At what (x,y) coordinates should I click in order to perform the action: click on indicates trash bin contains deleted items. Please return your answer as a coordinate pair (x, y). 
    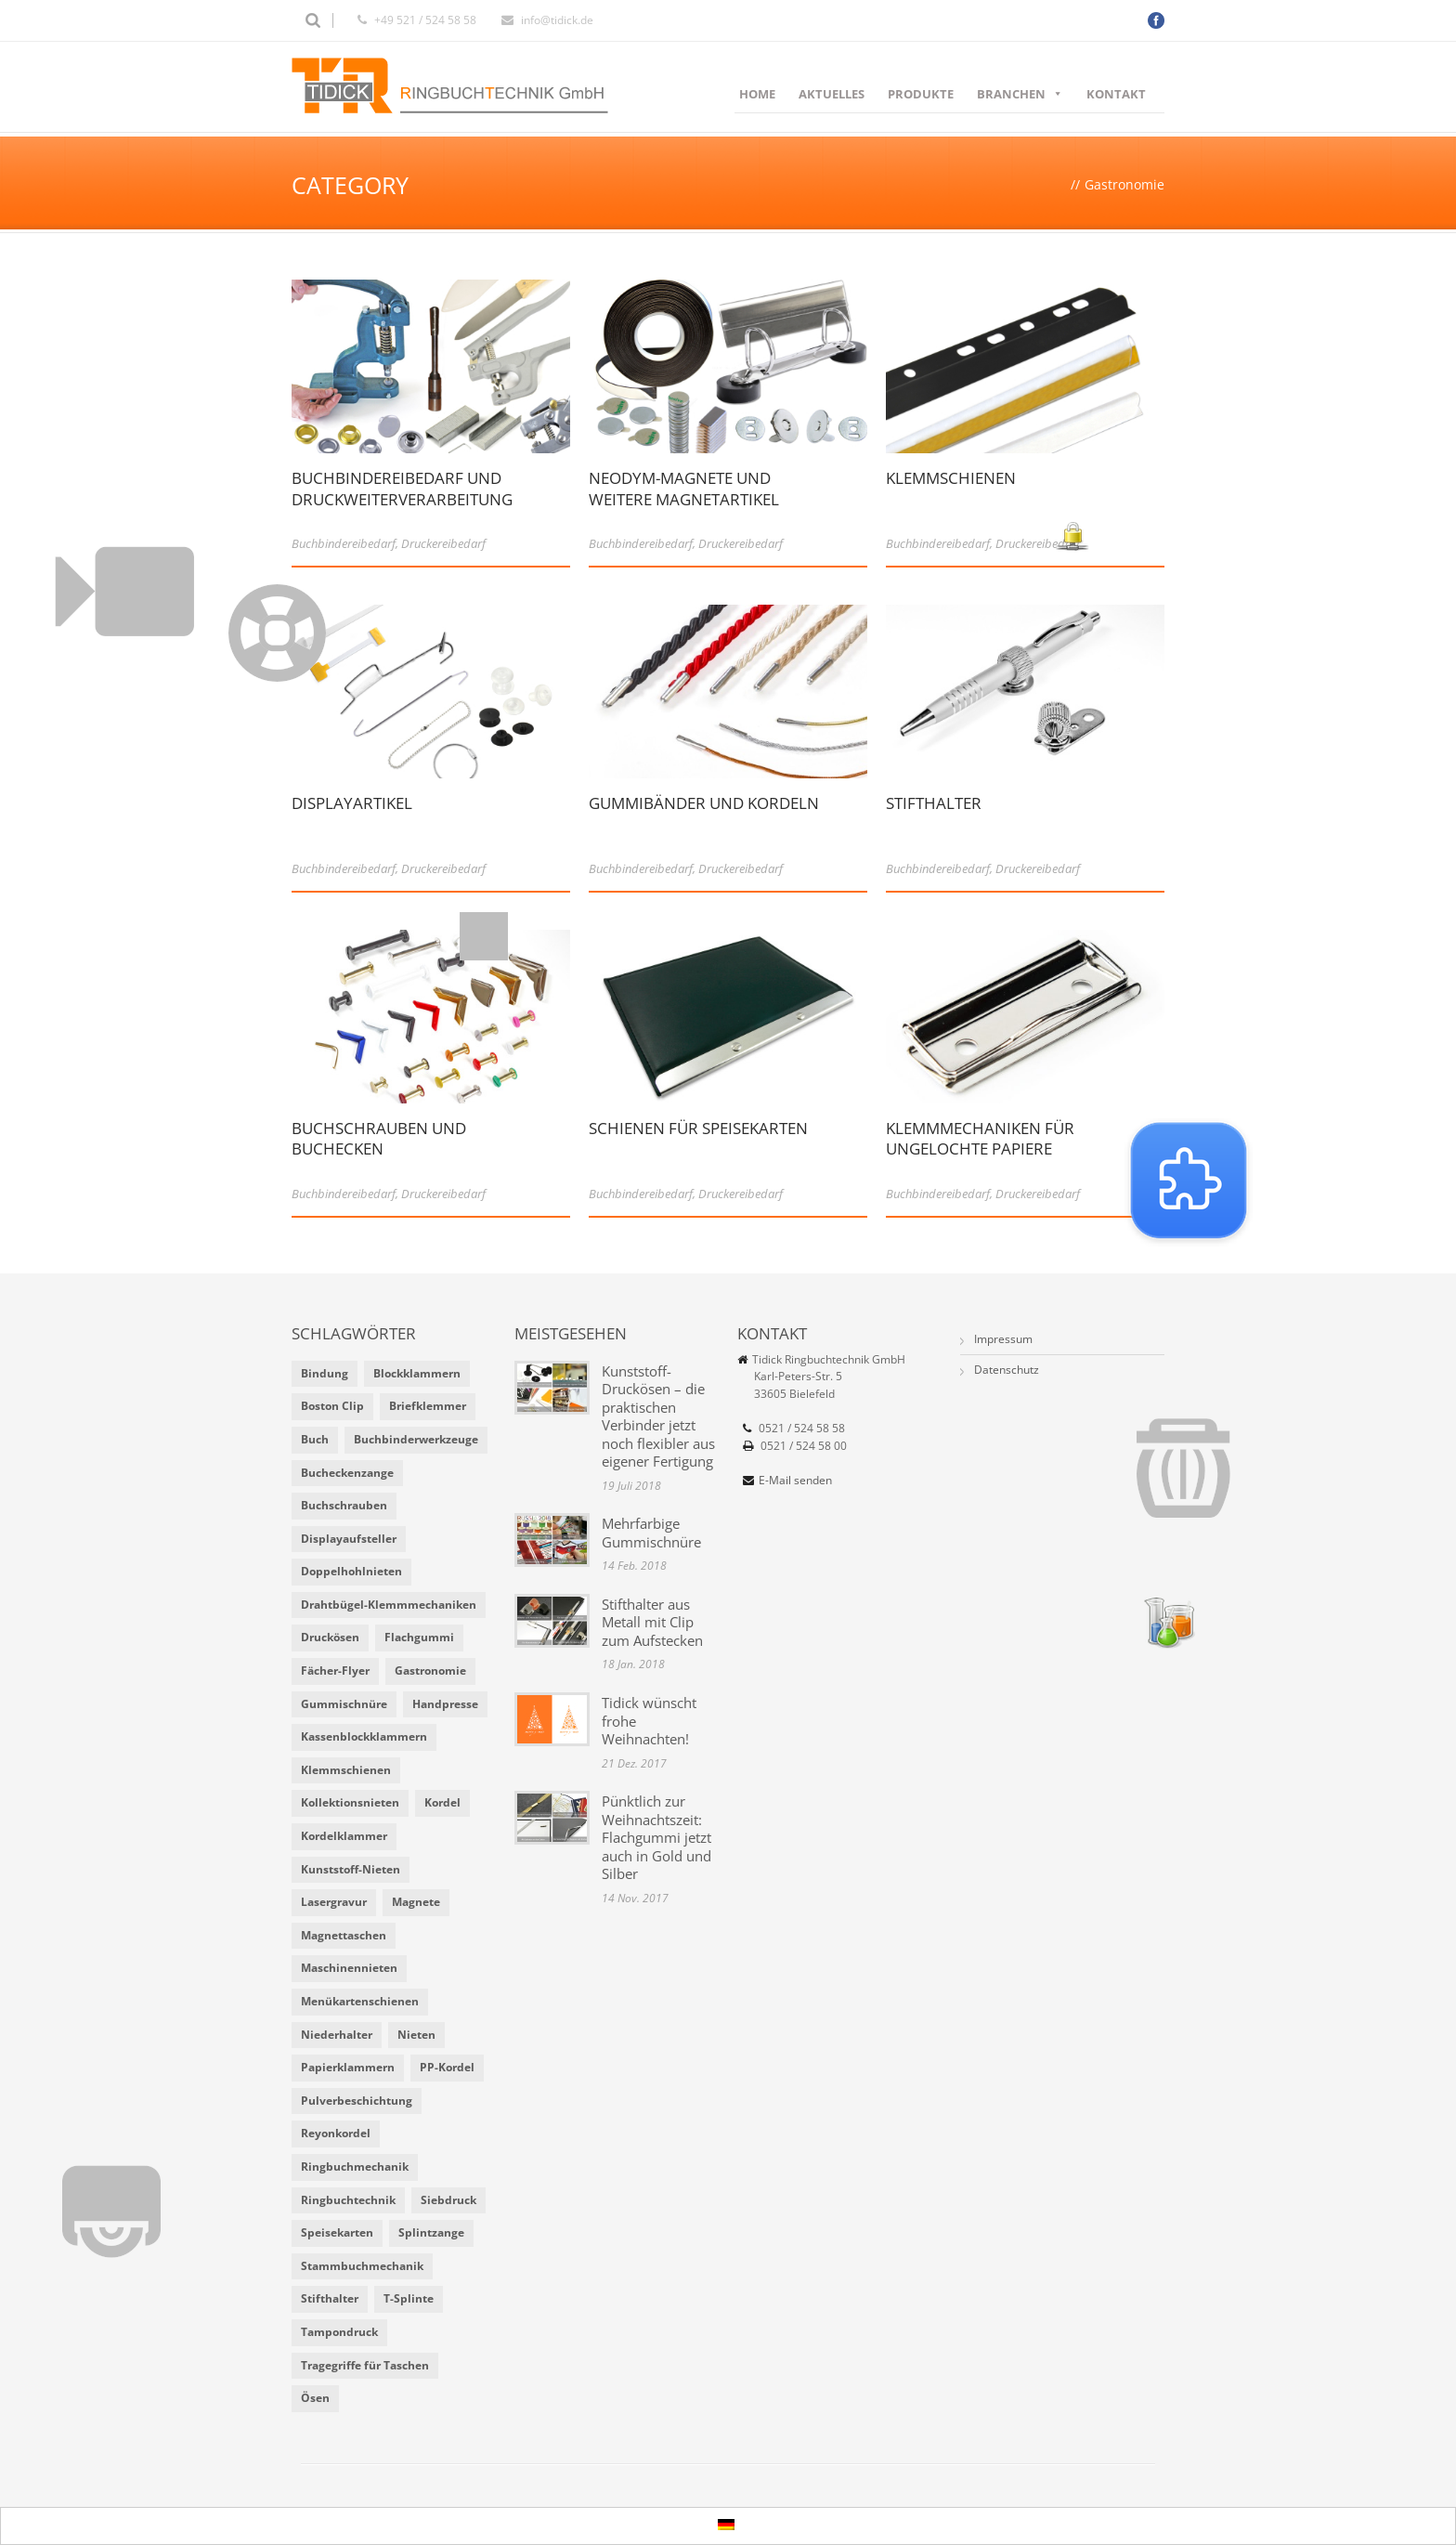
    Looking at the image, I should click on (1186, 1468).